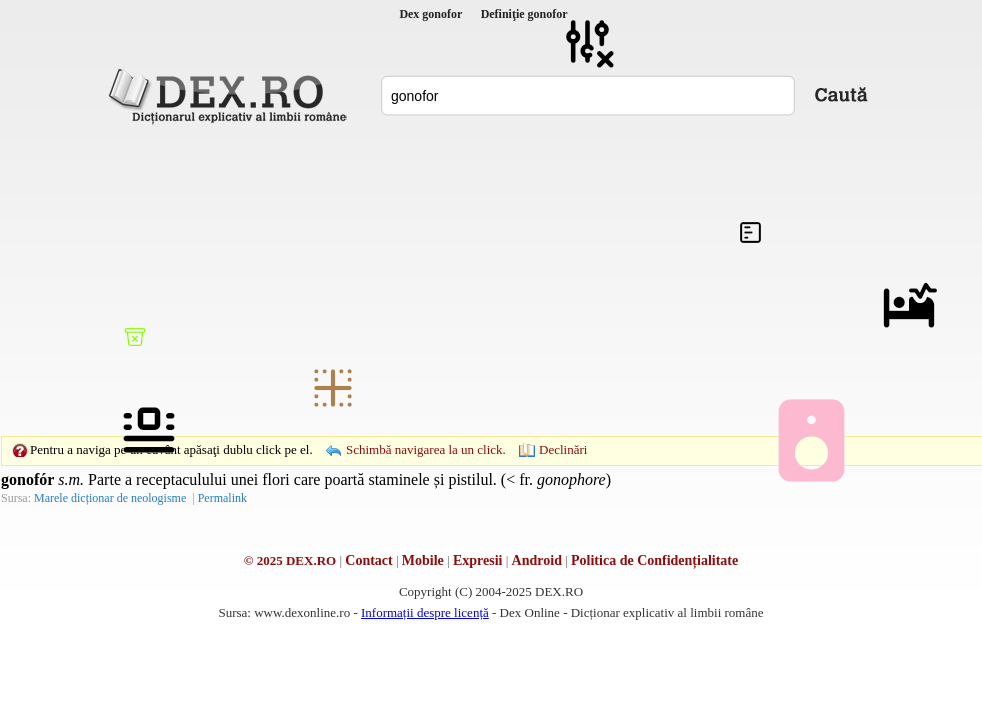  What do you see at coordinates (149, 430) in the screenshot?
I see `center-align an element within its container` at bounding box center [149, 430].